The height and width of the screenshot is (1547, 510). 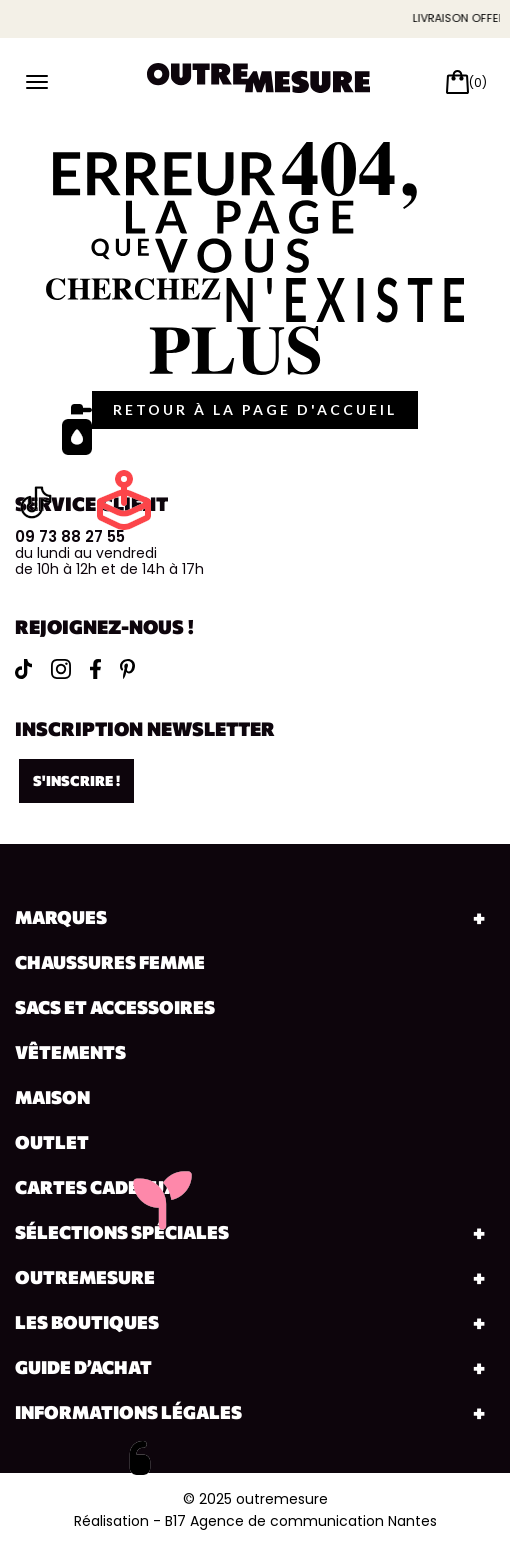 I want to click on open apple arcade gaming service, so click(x=124, y=500).